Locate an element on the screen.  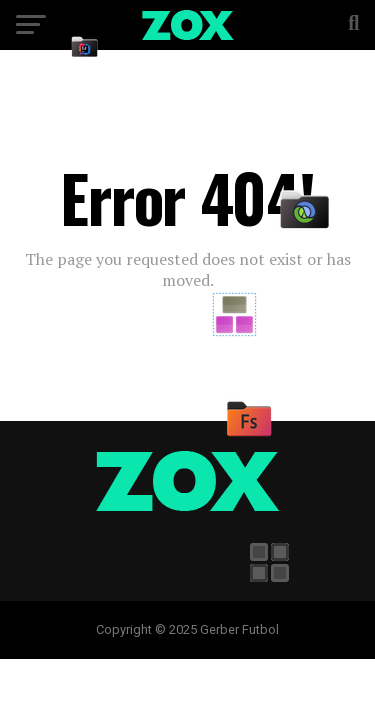
open folder containing IntelliJ IDEA projects is located at coordinates (84, 47).